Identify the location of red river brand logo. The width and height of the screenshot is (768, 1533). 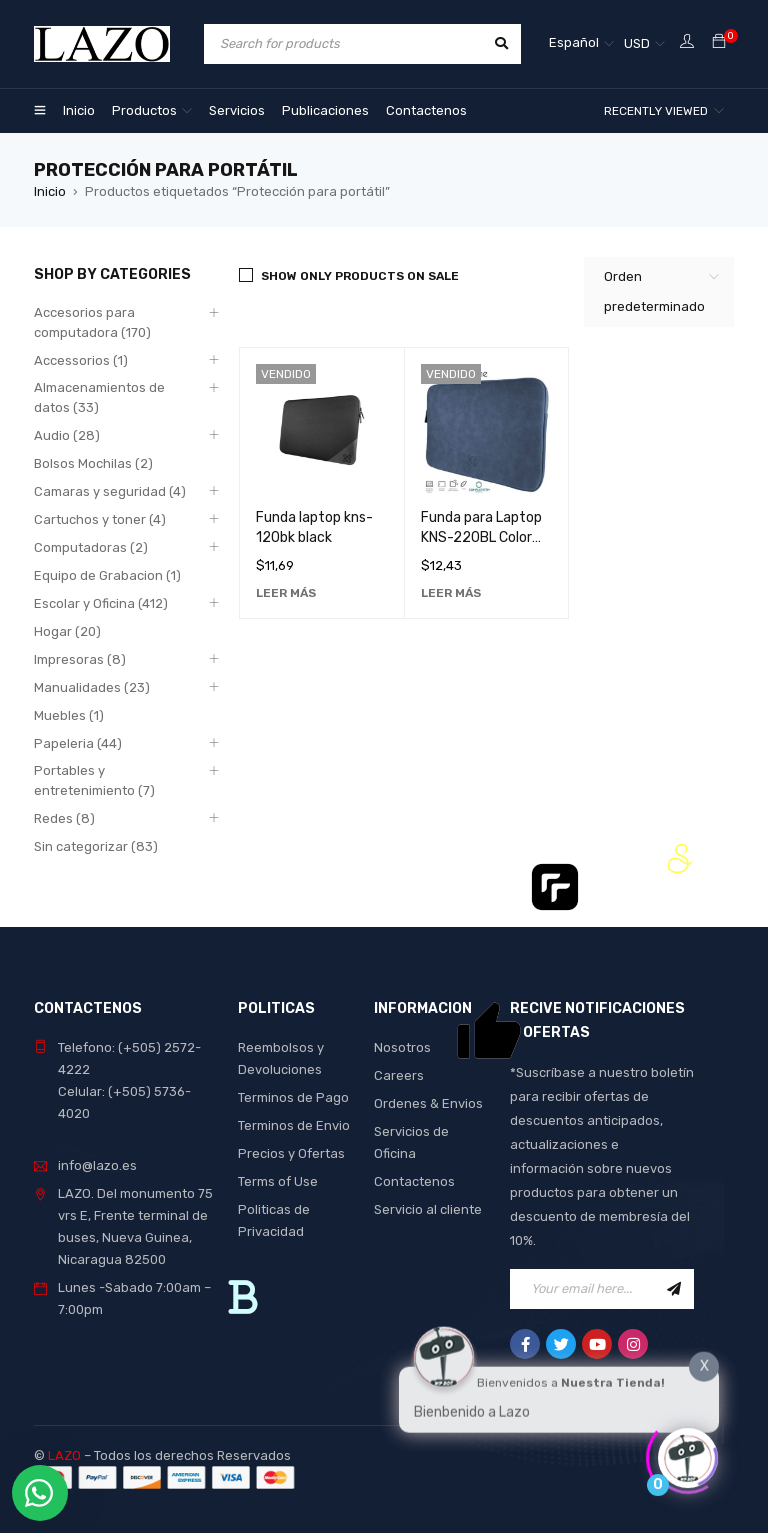
(555, 887).